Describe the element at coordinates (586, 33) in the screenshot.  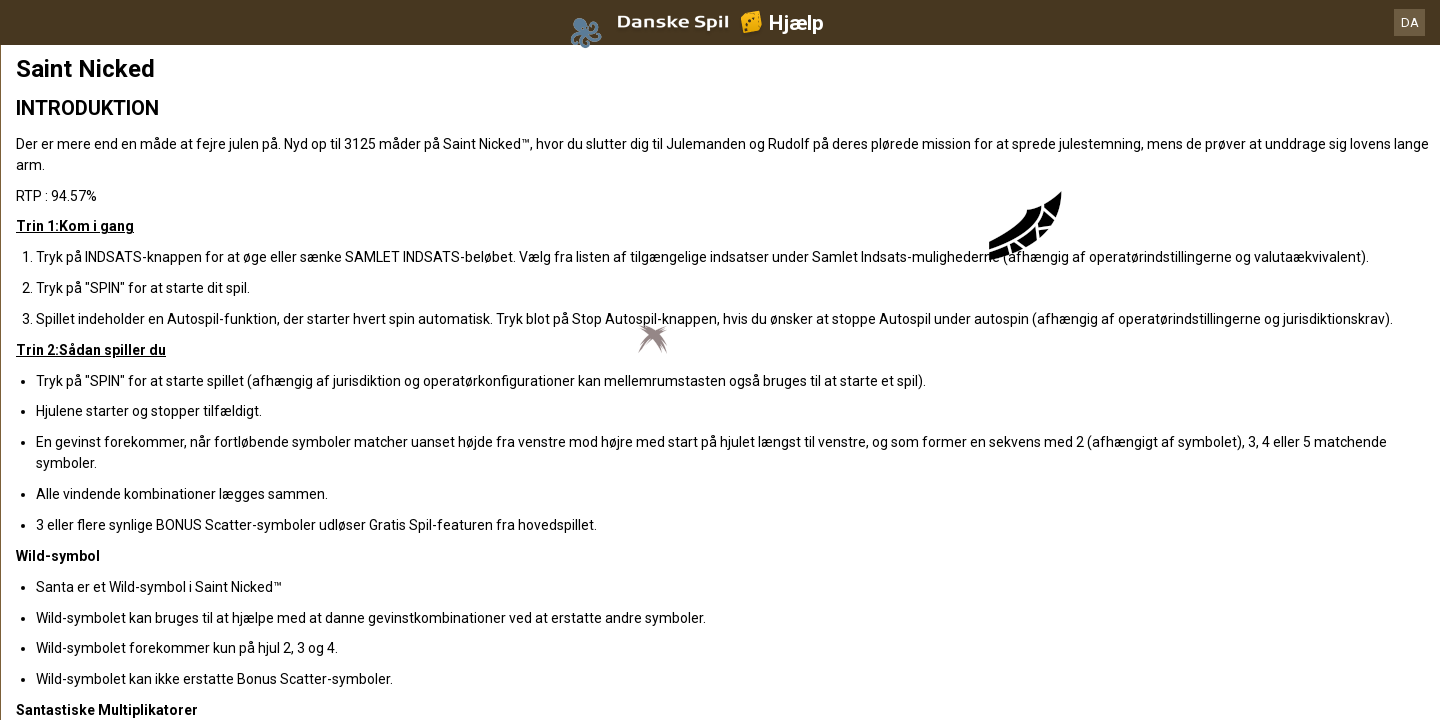
I see `indicates an aquatic or ocean-themed game element` at that location.